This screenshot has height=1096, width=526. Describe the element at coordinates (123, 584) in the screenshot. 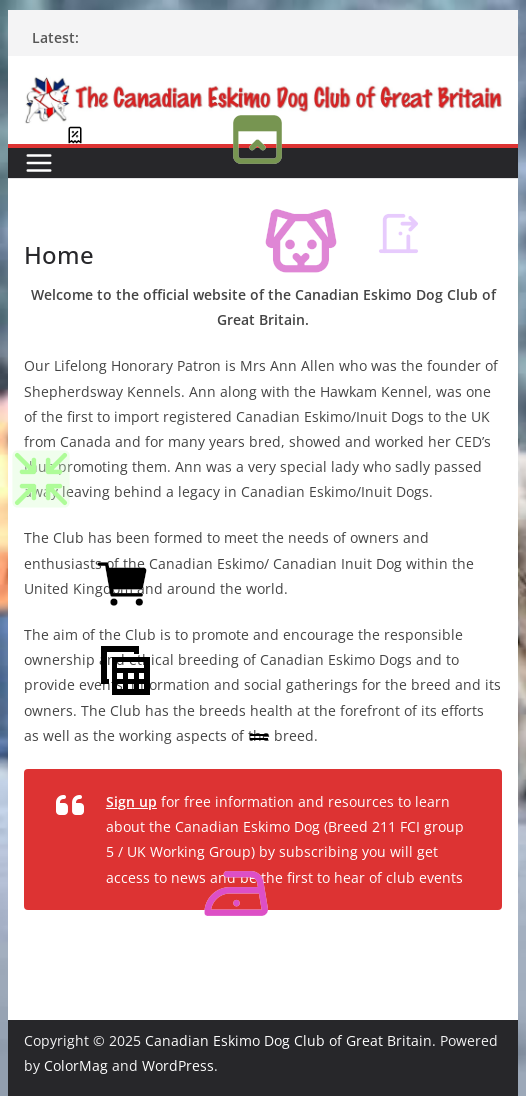

I see `view your shopping cart` at that location.